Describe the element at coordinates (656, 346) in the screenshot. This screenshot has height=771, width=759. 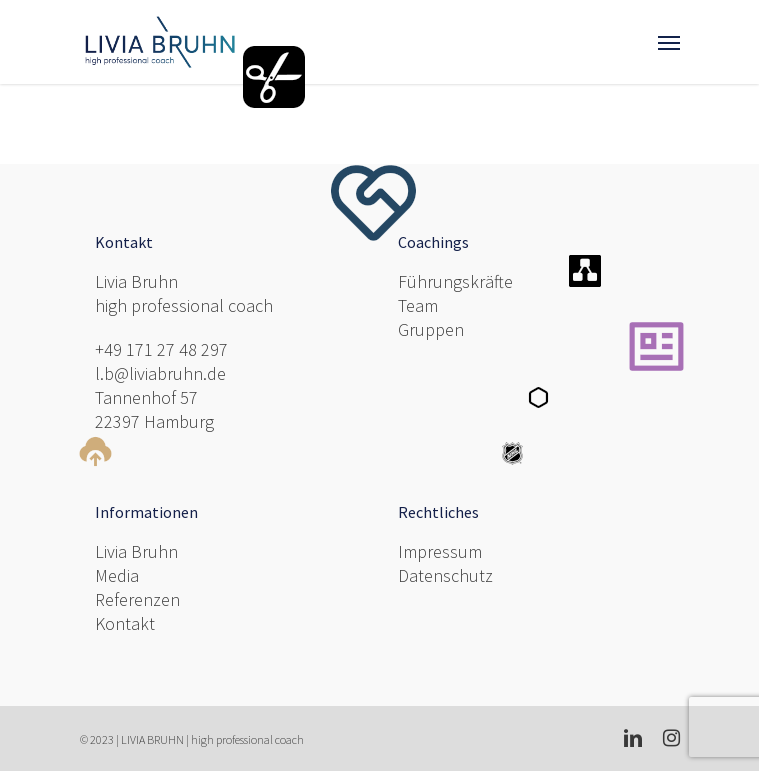
I see `view your profile` at that location.